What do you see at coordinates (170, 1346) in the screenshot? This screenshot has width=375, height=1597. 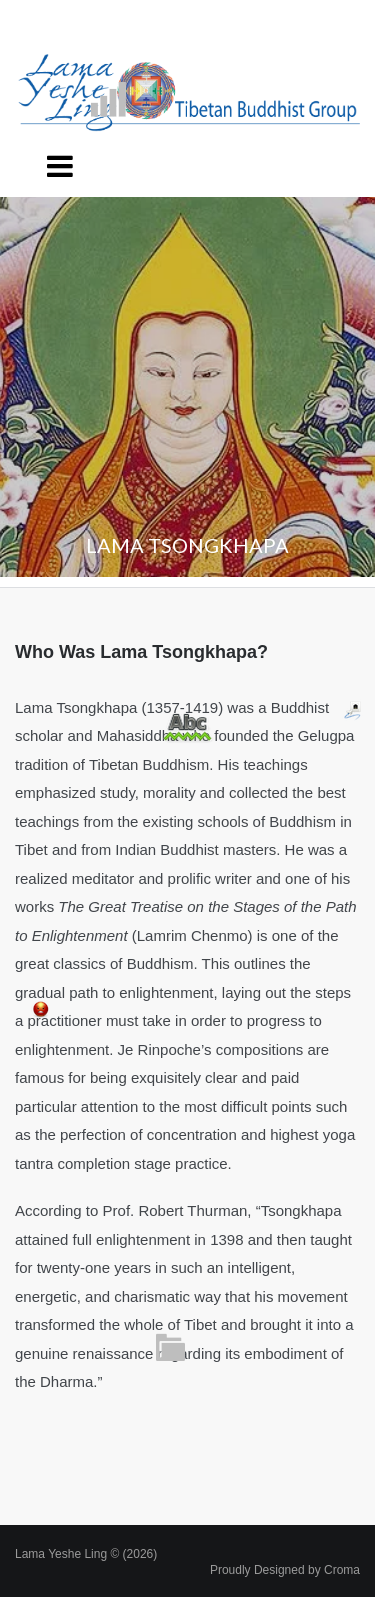 I see `access desktop folder` at bounding box center [170, 1346].